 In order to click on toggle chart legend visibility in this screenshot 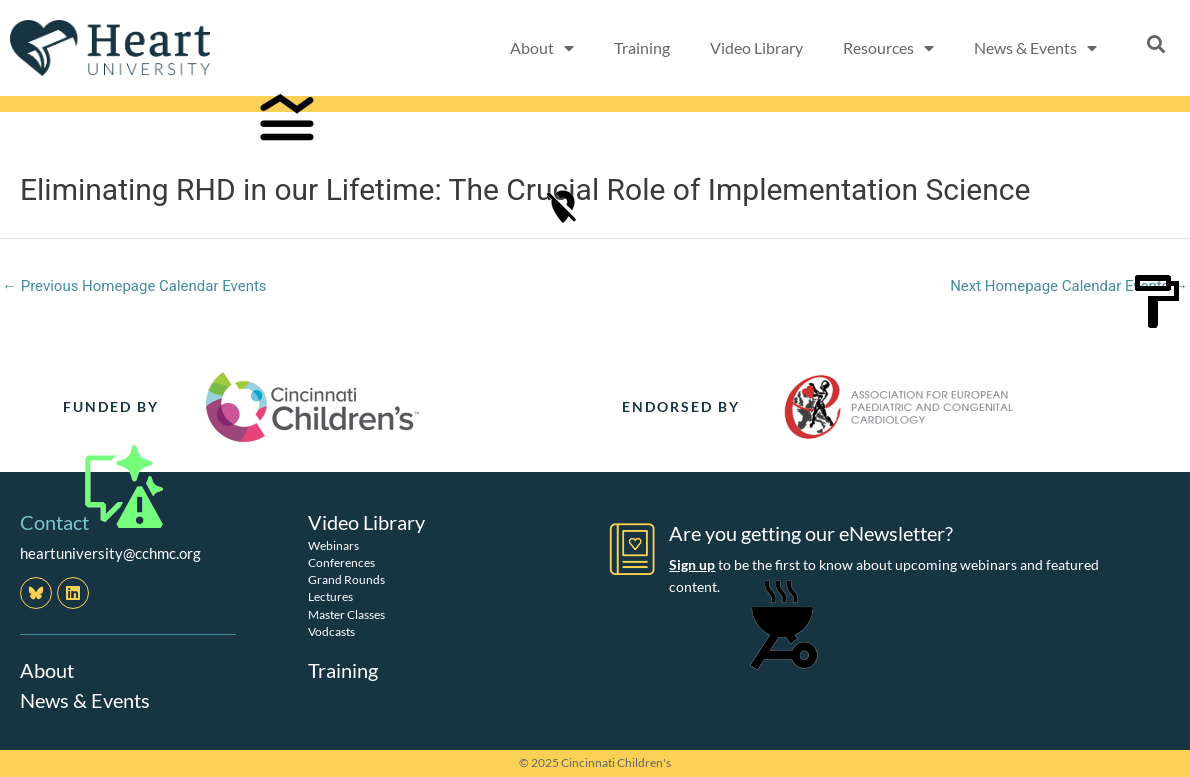, I will do `click(287, 117)`.